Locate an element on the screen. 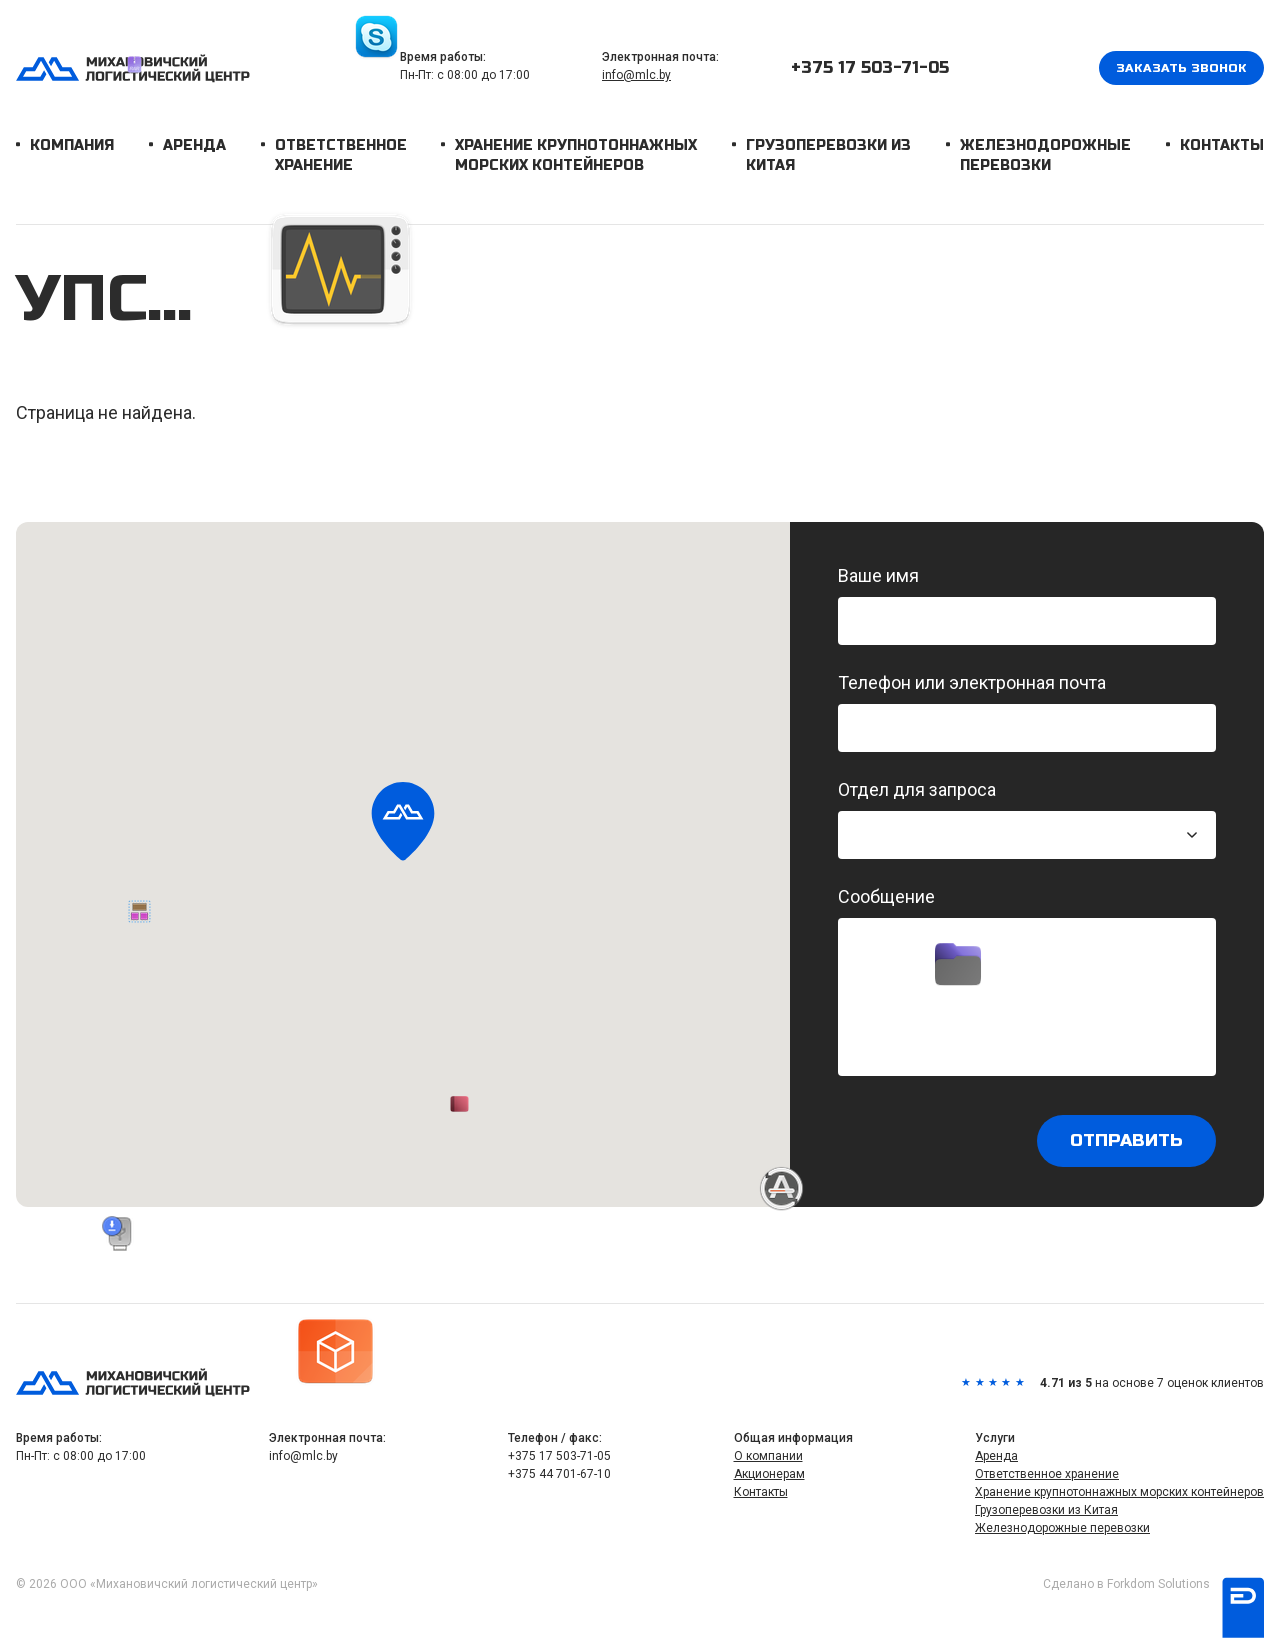  3D model file in STL binary format is located at coordinates (335, 1348).